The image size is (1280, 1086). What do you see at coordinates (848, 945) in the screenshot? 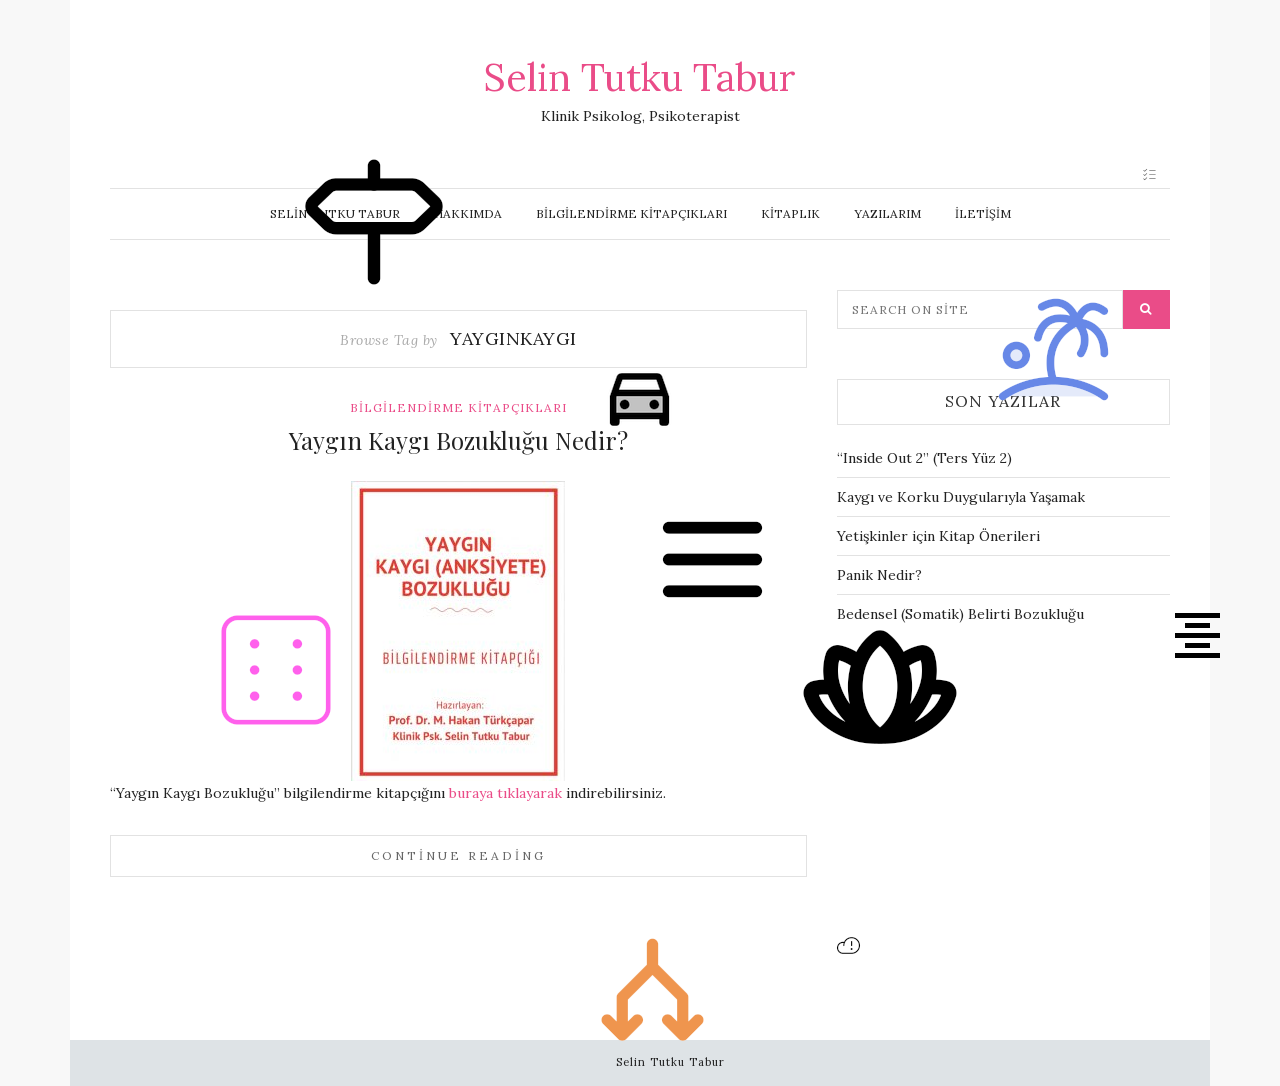
I see `cloud storage warning or issue detected` at bounding box center [848, 945].